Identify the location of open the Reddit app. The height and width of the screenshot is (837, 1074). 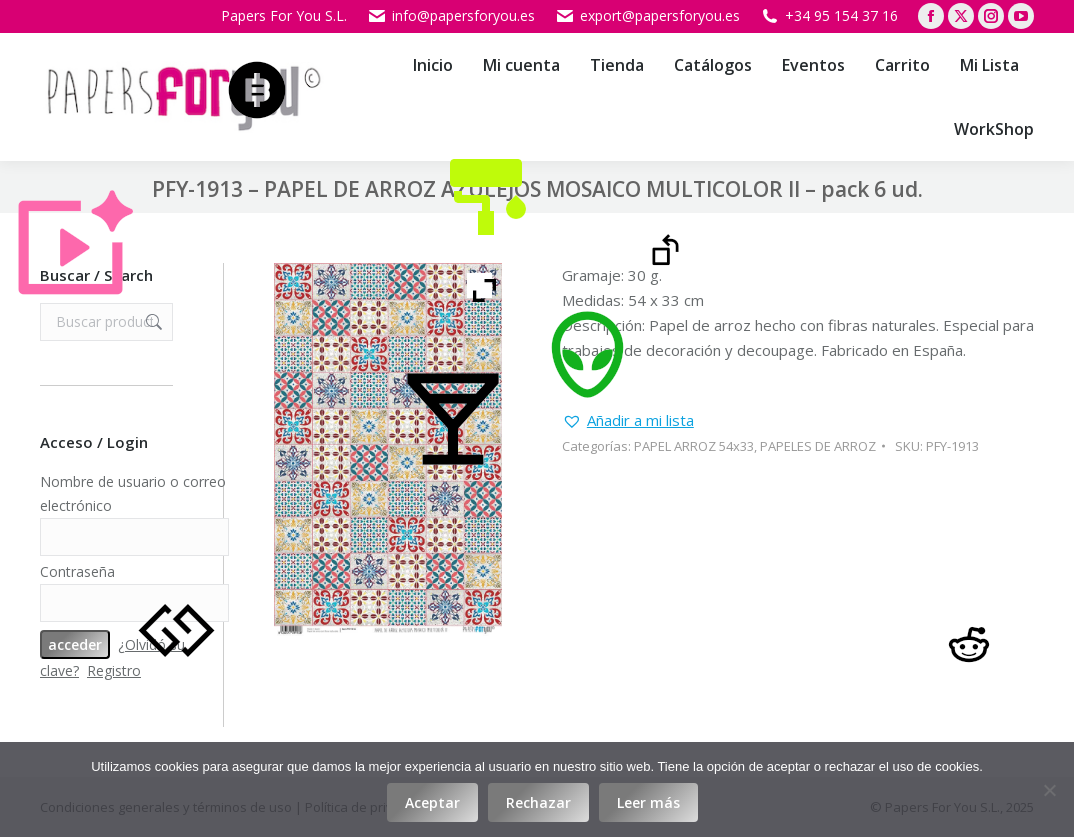
(969, 644).